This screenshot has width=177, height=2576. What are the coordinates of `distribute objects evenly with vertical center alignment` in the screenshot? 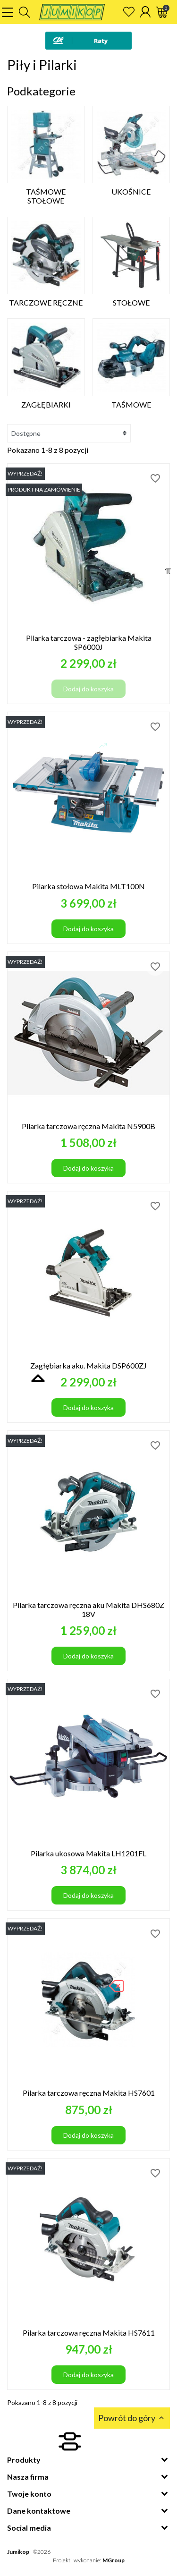 It's located at (70, 2441).